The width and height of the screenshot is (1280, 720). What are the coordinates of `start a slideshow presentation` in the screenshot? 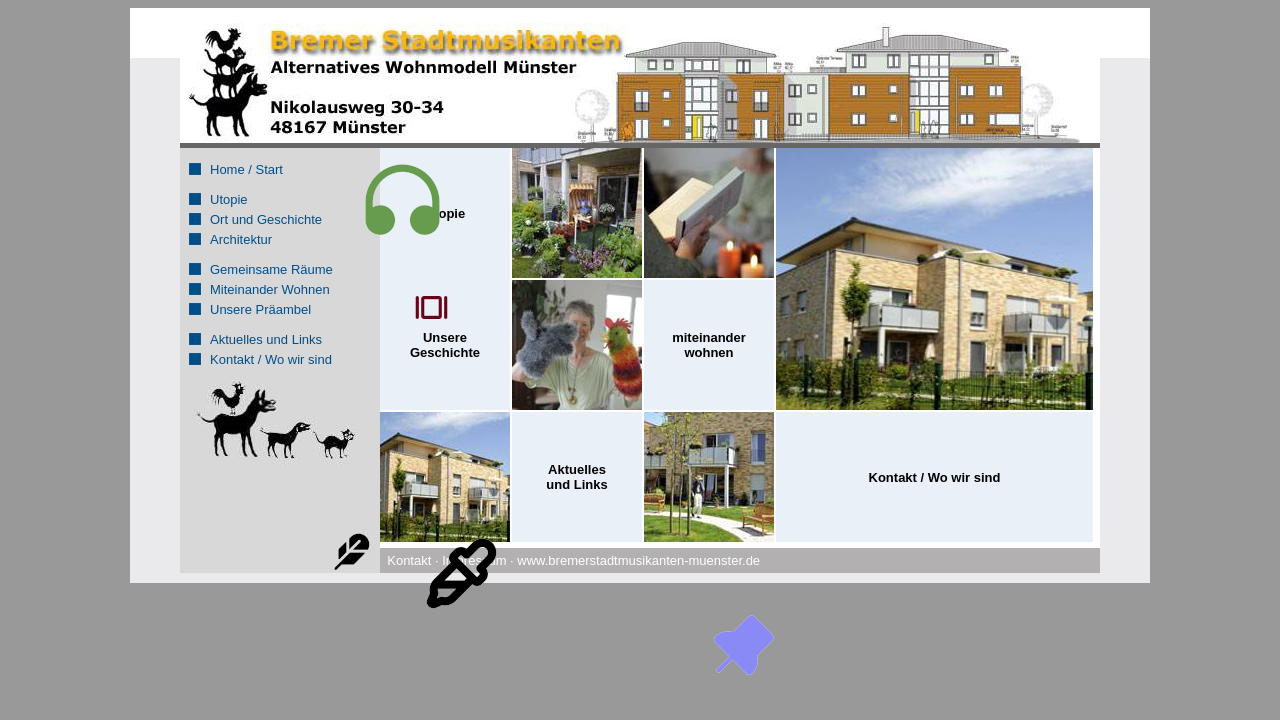 It's located at (431, 307).